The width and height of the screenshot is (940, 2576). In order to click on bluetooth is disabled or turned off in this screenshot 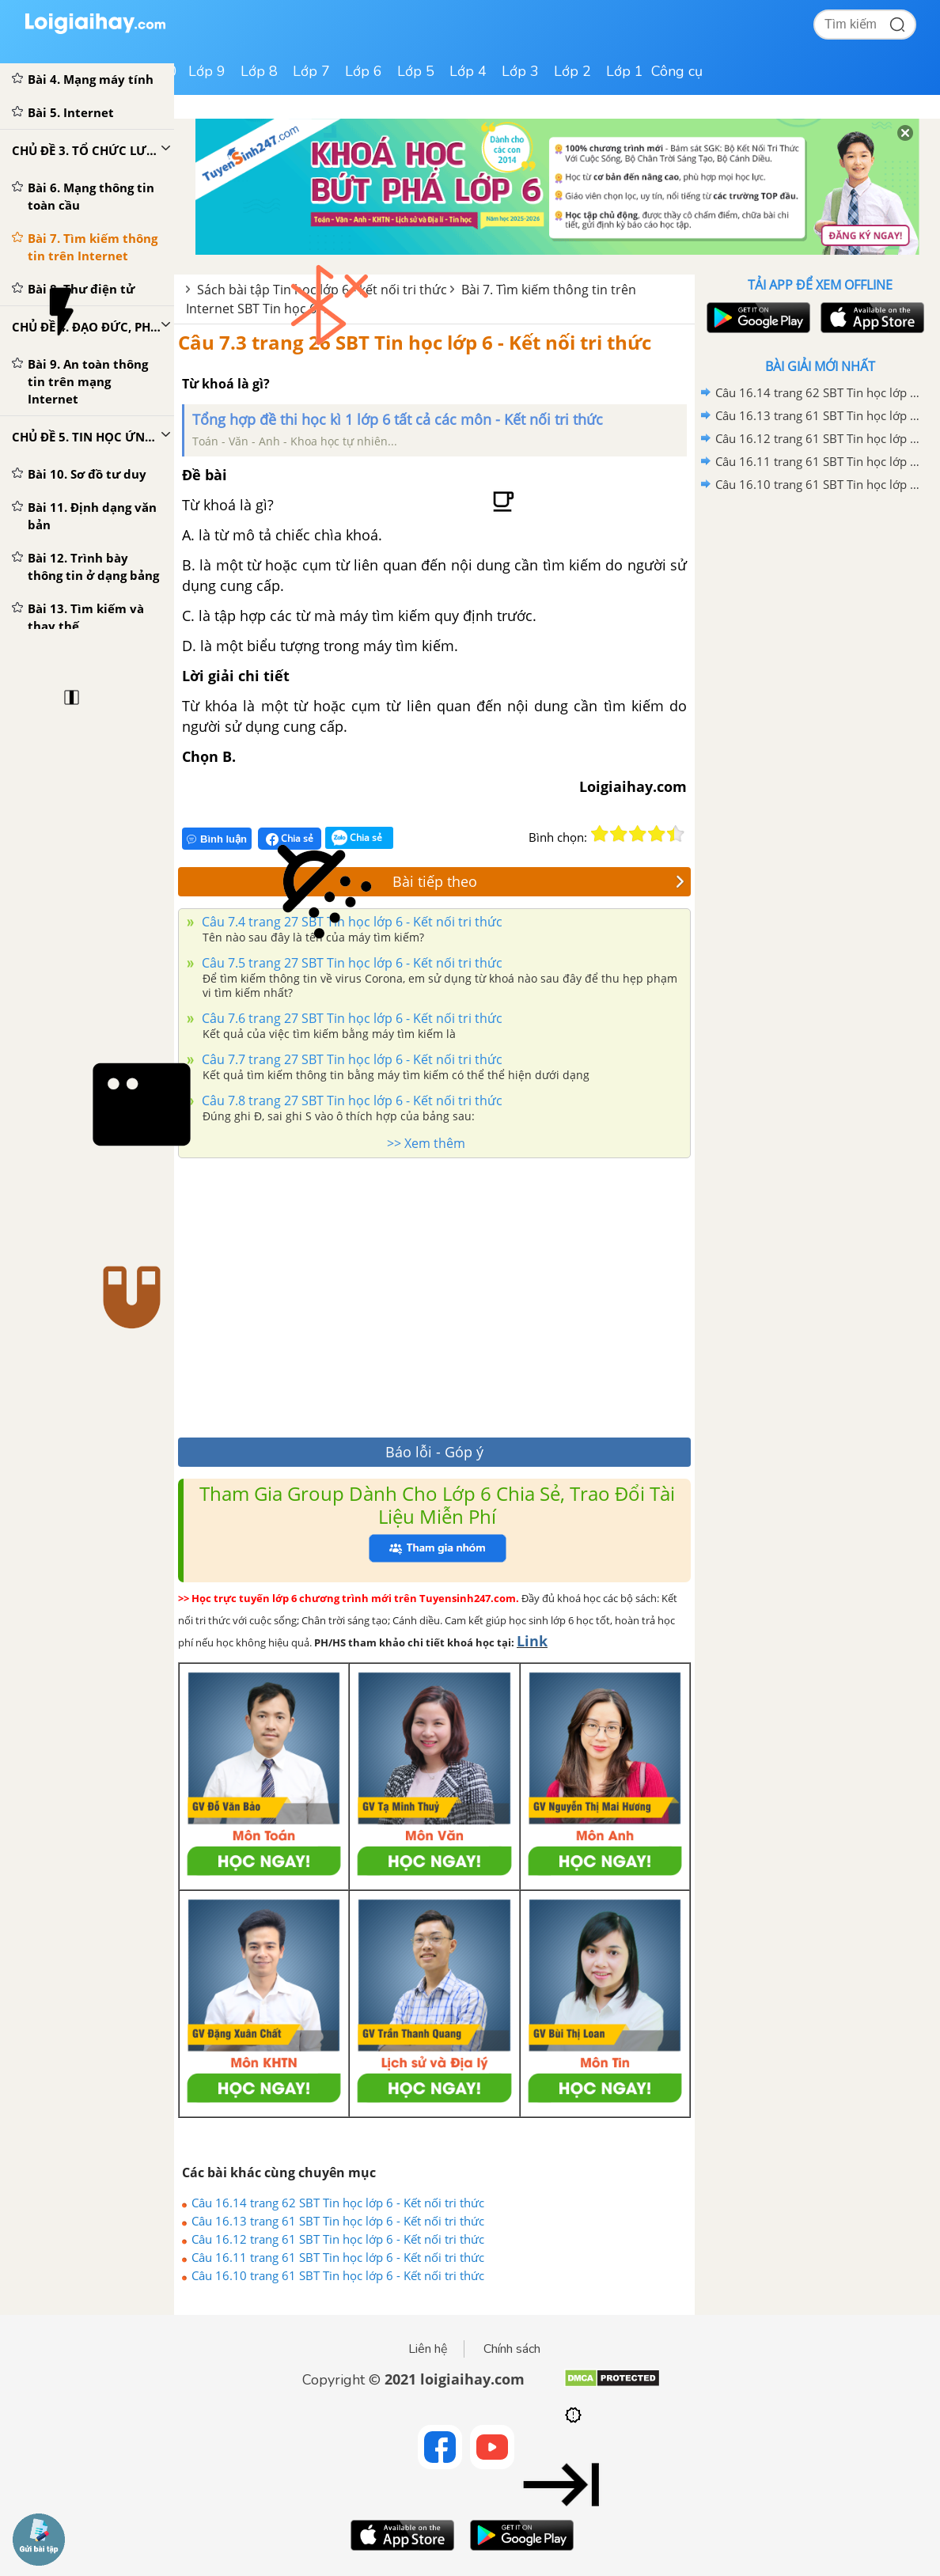, I will do `click(324, 305)`.